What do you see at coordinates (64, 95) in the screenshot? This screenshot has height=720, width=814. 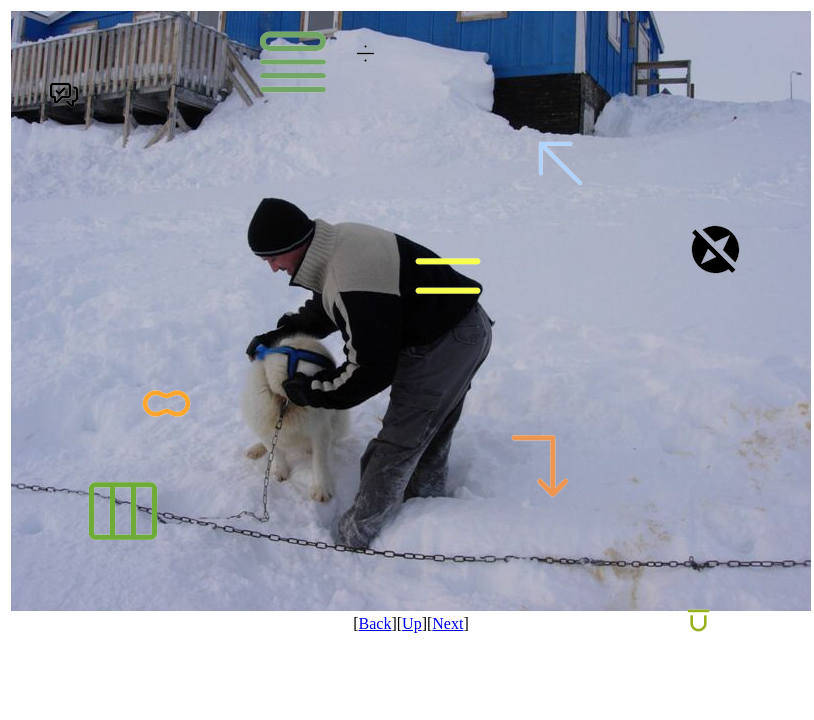 I see `indicates a discussion thread has been closed` at bounding box center [64, 95].